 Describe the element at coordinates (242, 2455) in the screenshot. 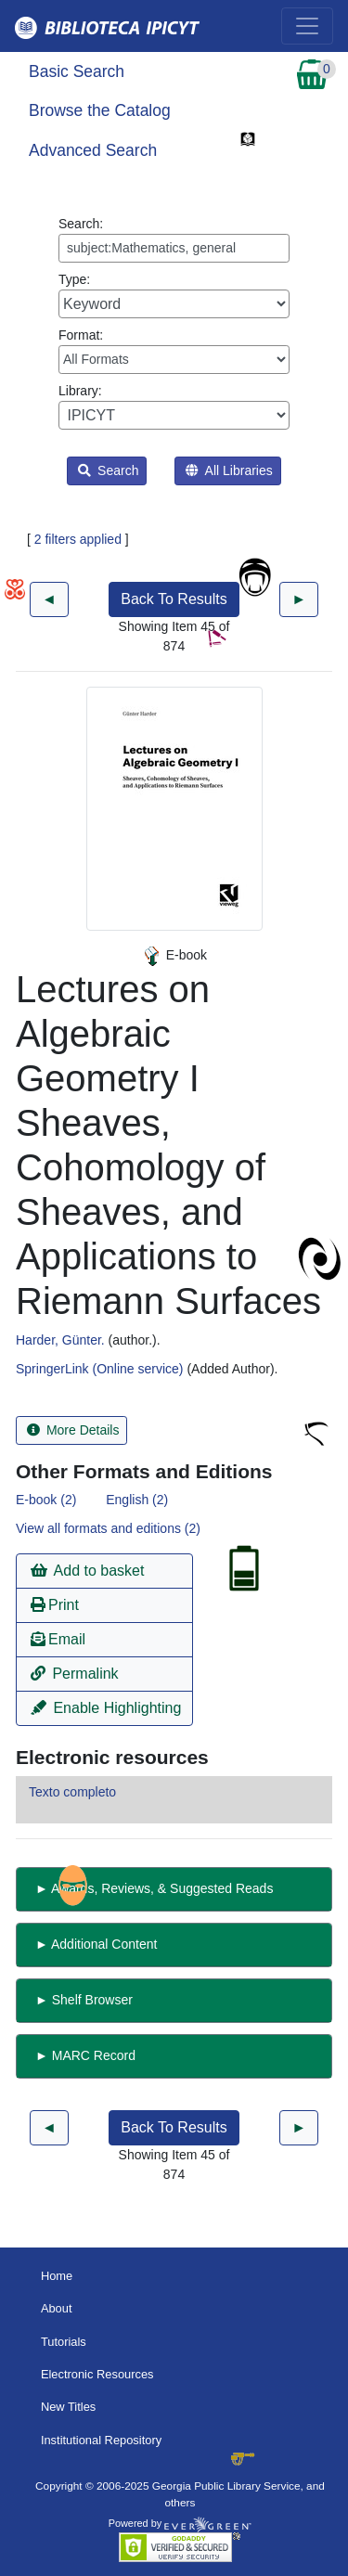

I see `select minigun weapon` at that location.